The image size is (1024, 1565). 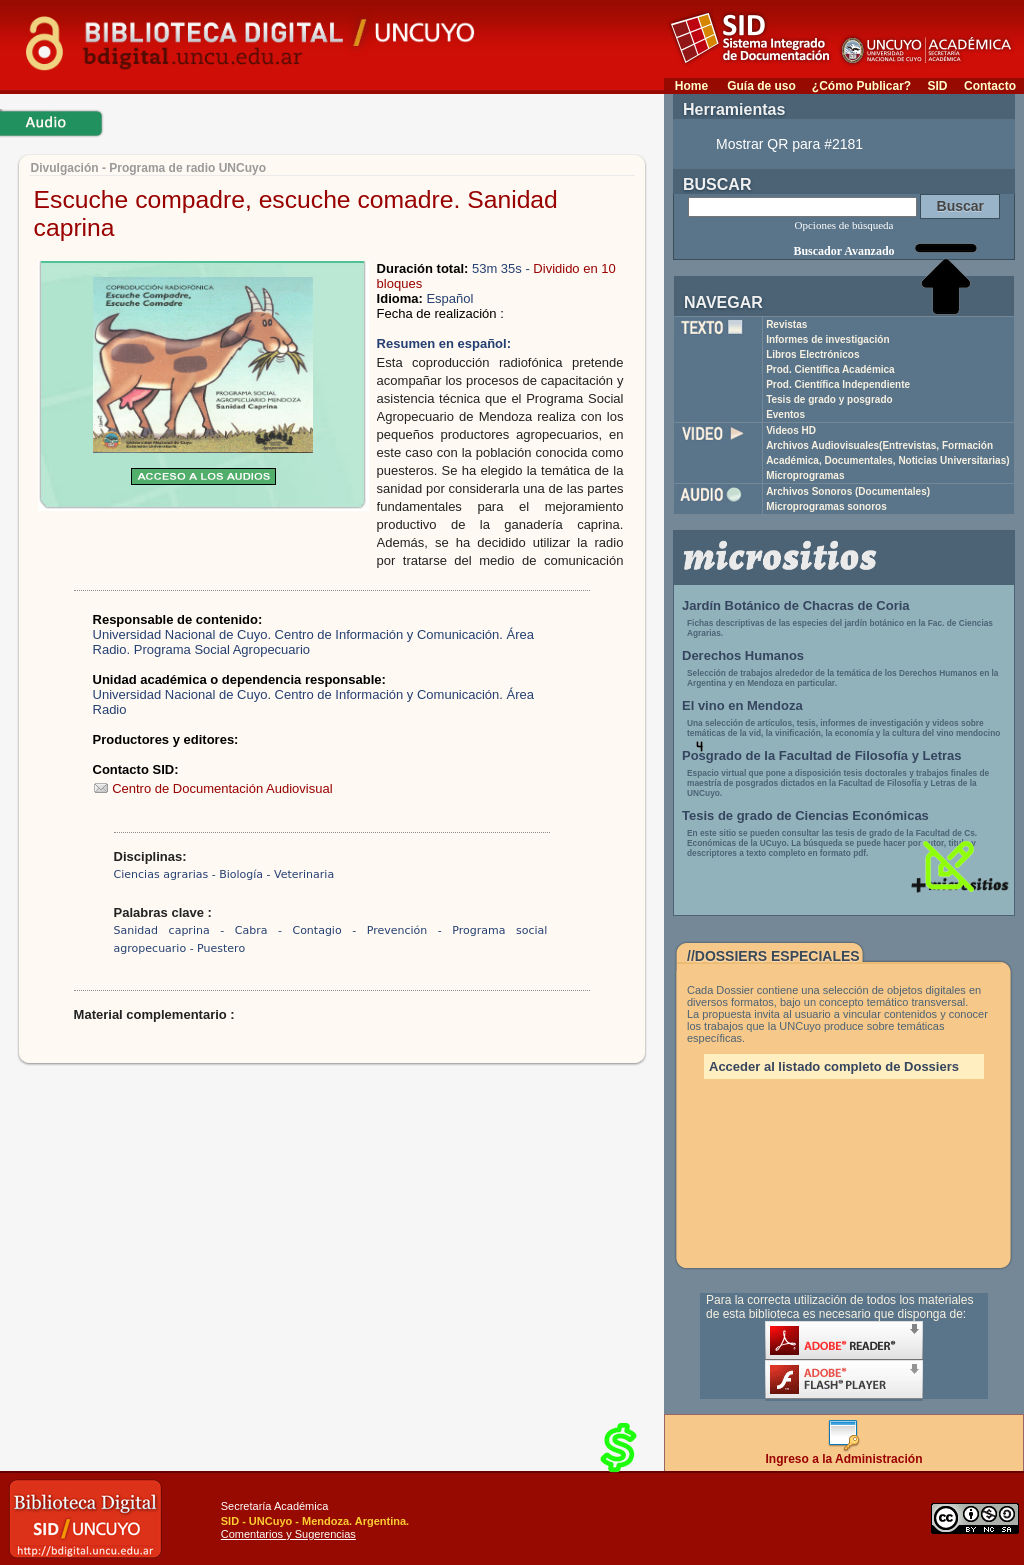 What do you see at coordinates (948, 866) in the screenshot?
I see `editing is disabled or unavailable` at bounding box center [948, 866].